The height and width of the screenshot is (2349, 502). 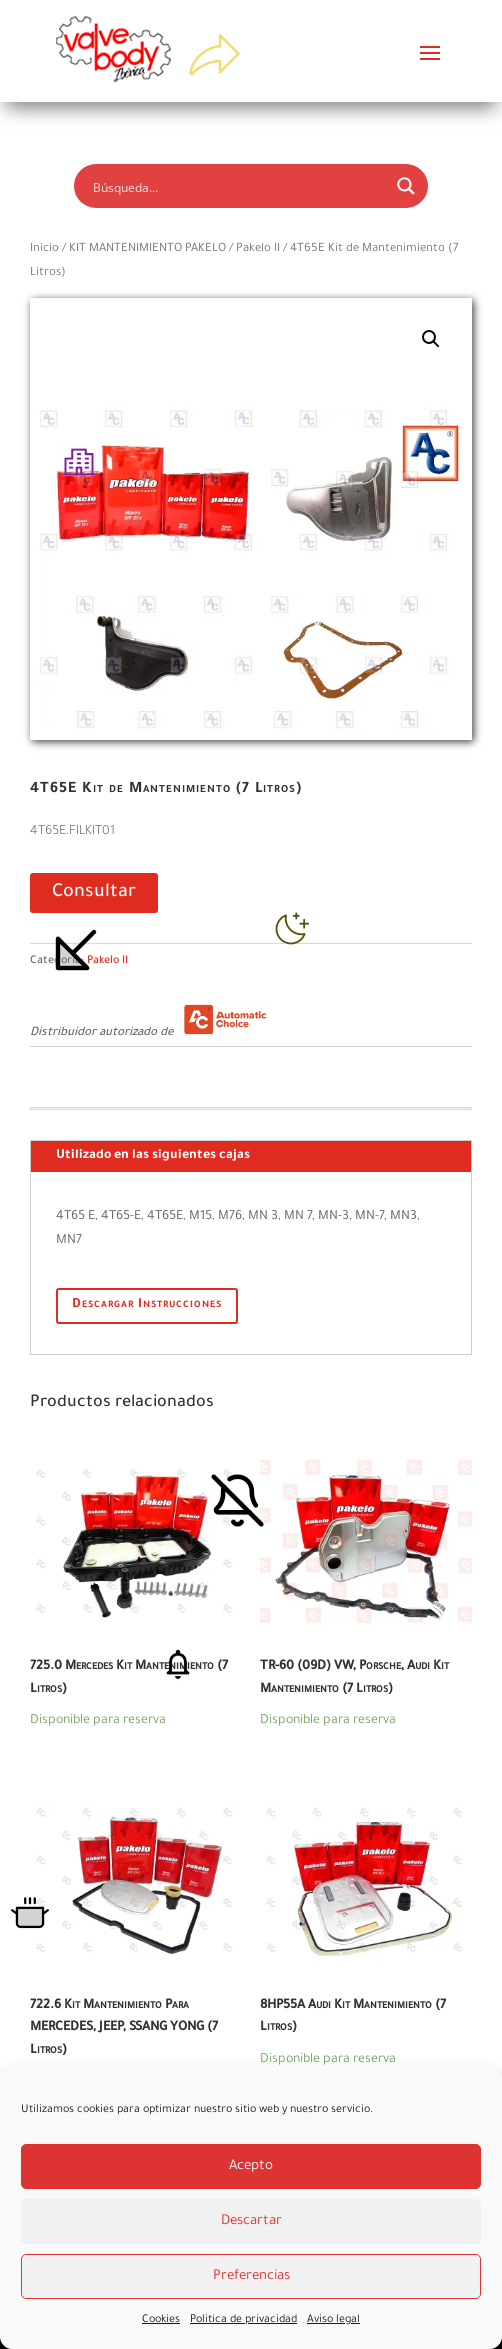 I want to click on mute notifications, so click(x=237, y=1500).